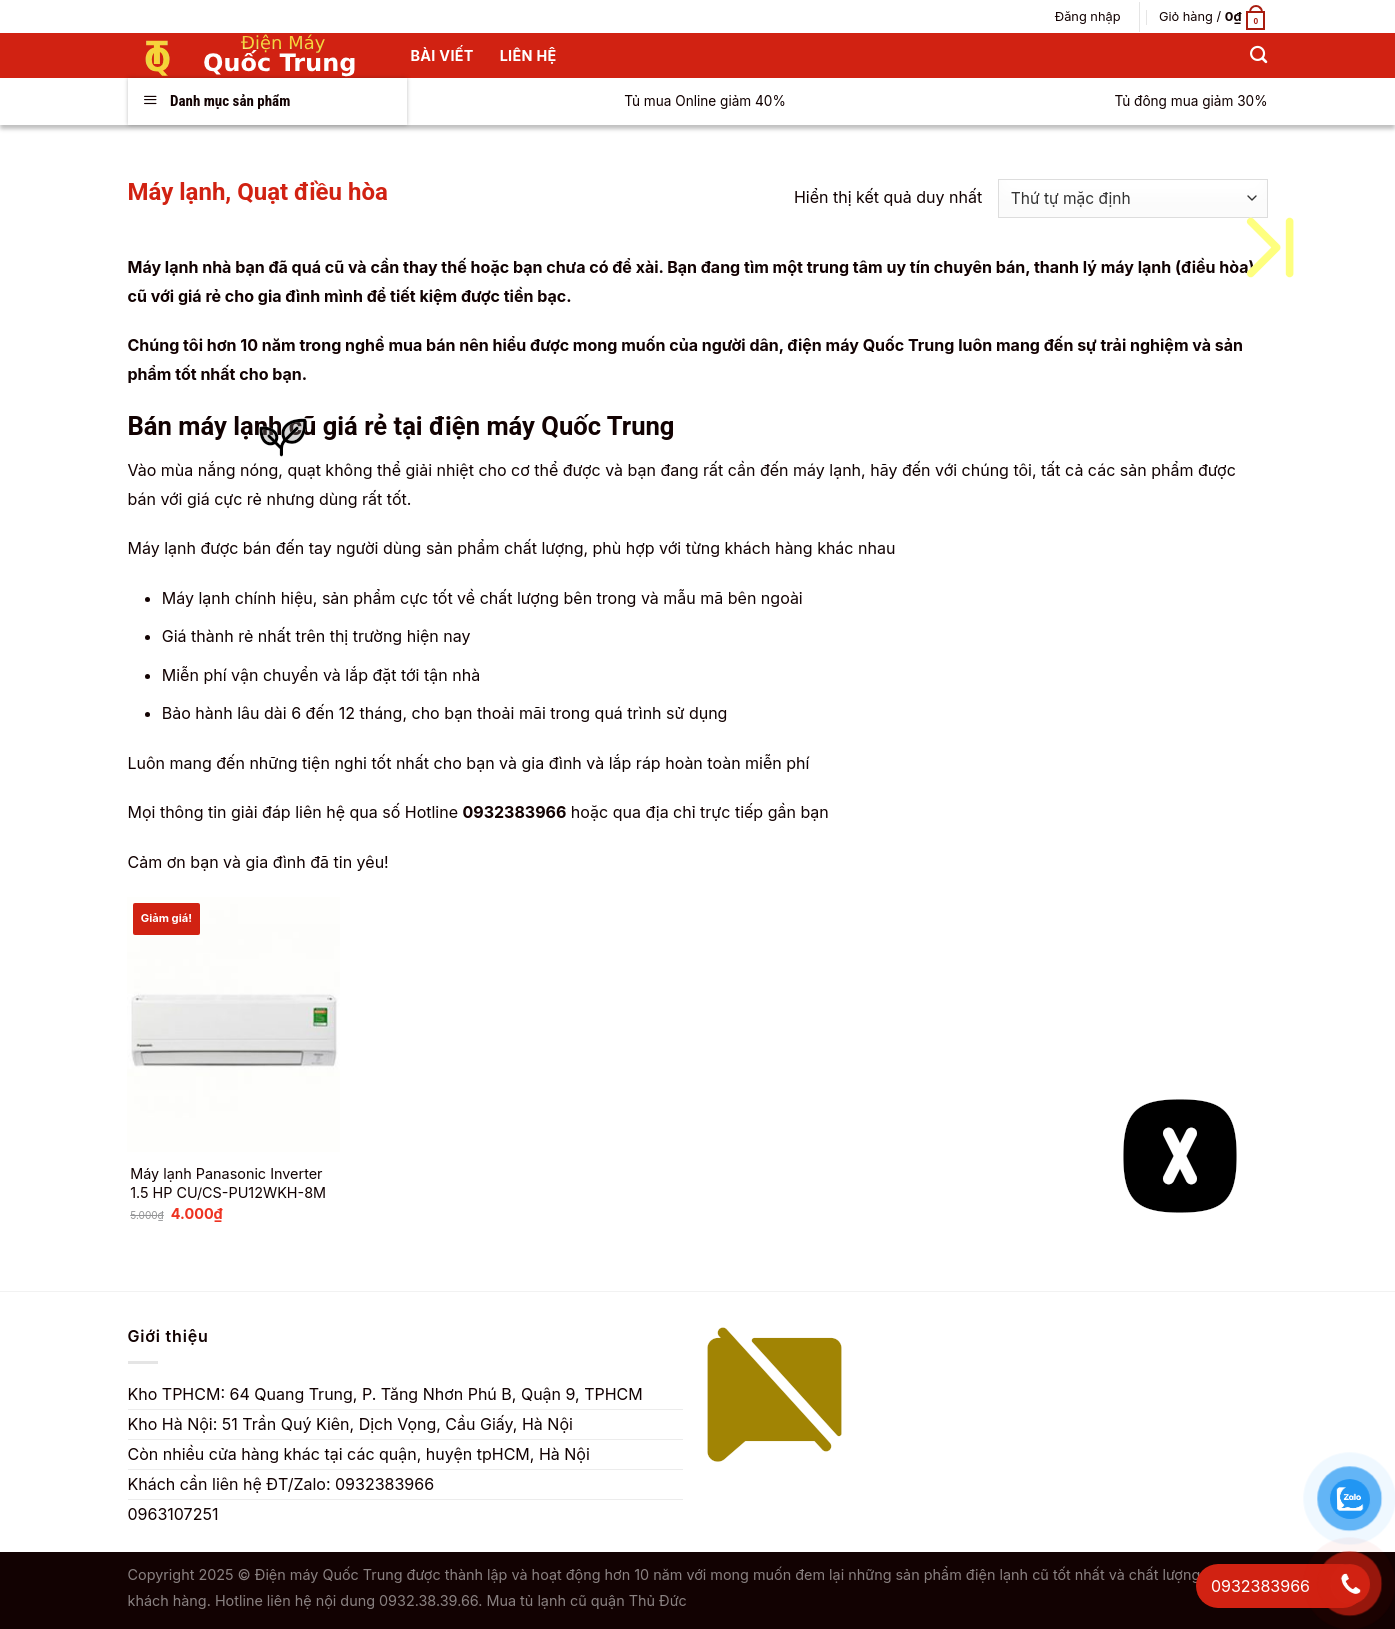 This screenshot has height=1629, width=1395. I want to click on skip to the end of content, so click(1271, 247).